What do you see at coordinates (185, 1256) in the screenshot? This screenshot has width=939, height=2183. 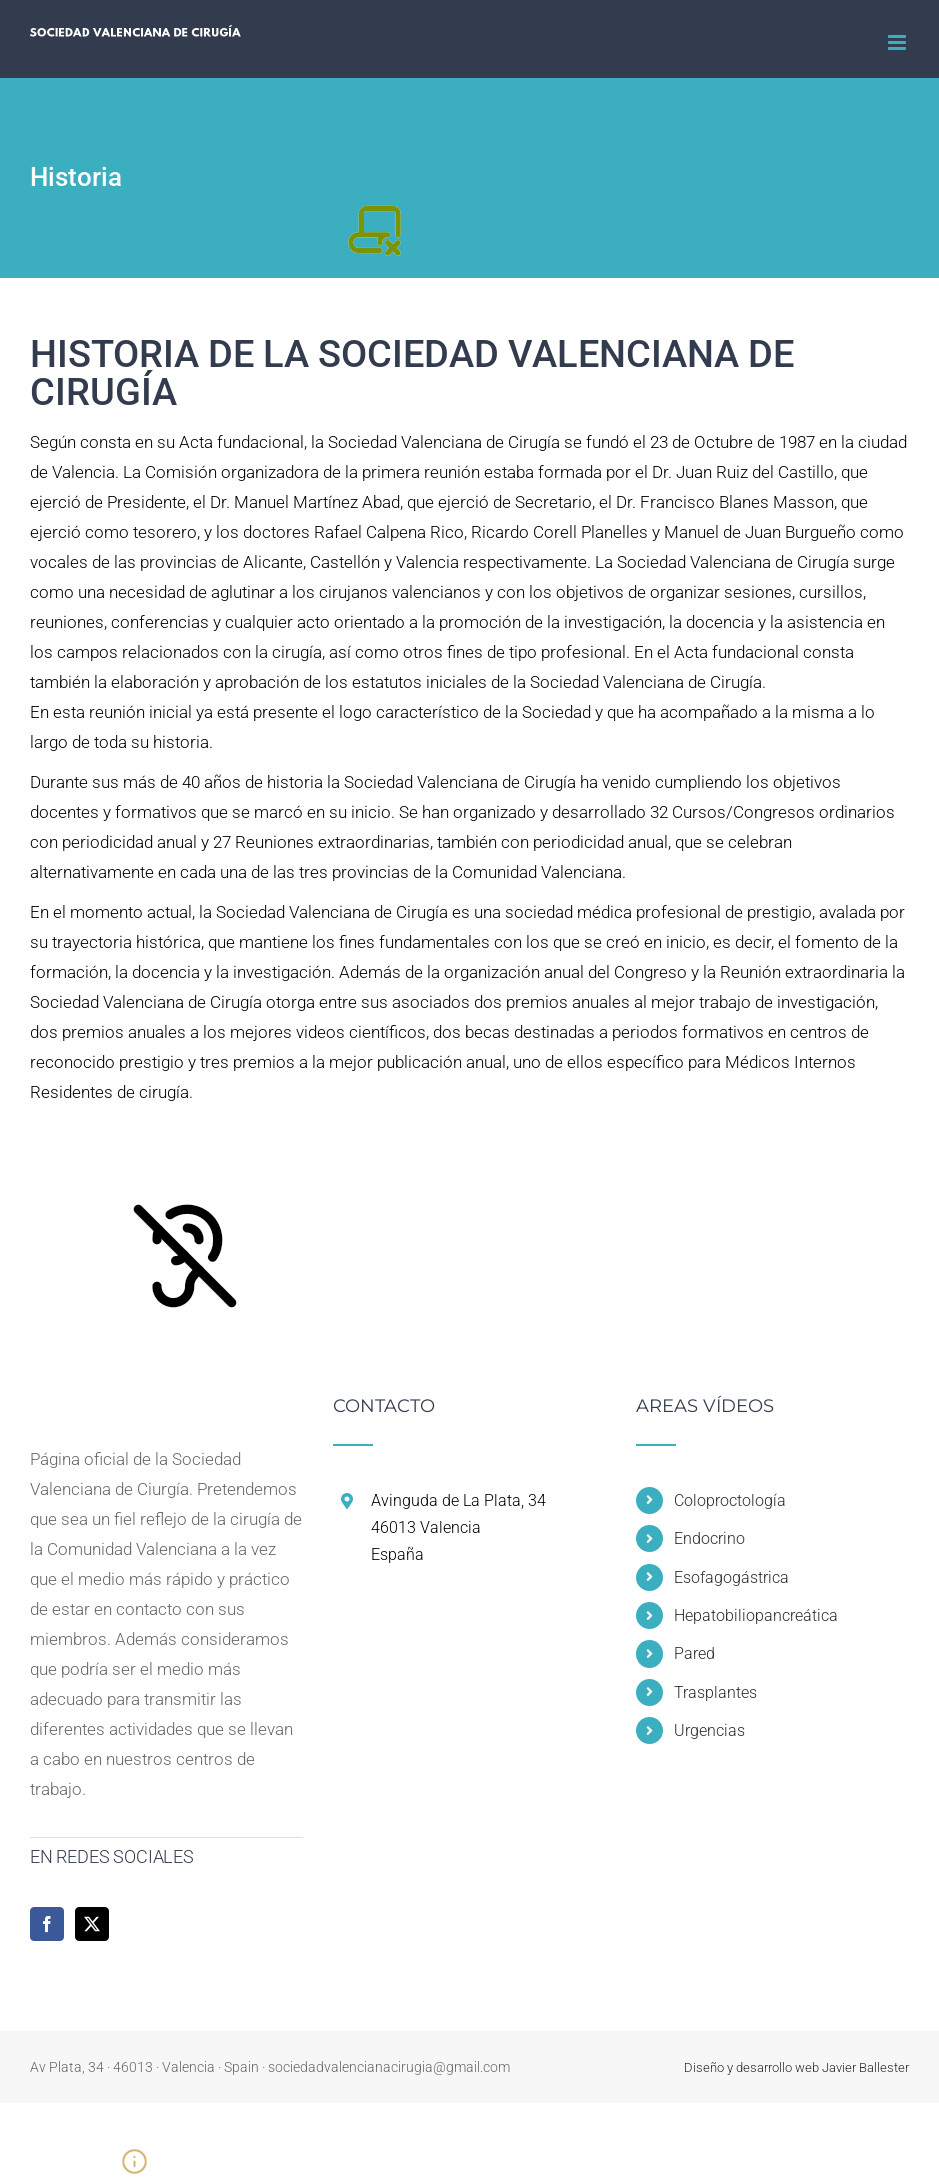 I see `mute audio or disable sound` at bounding box center [185, 1256].